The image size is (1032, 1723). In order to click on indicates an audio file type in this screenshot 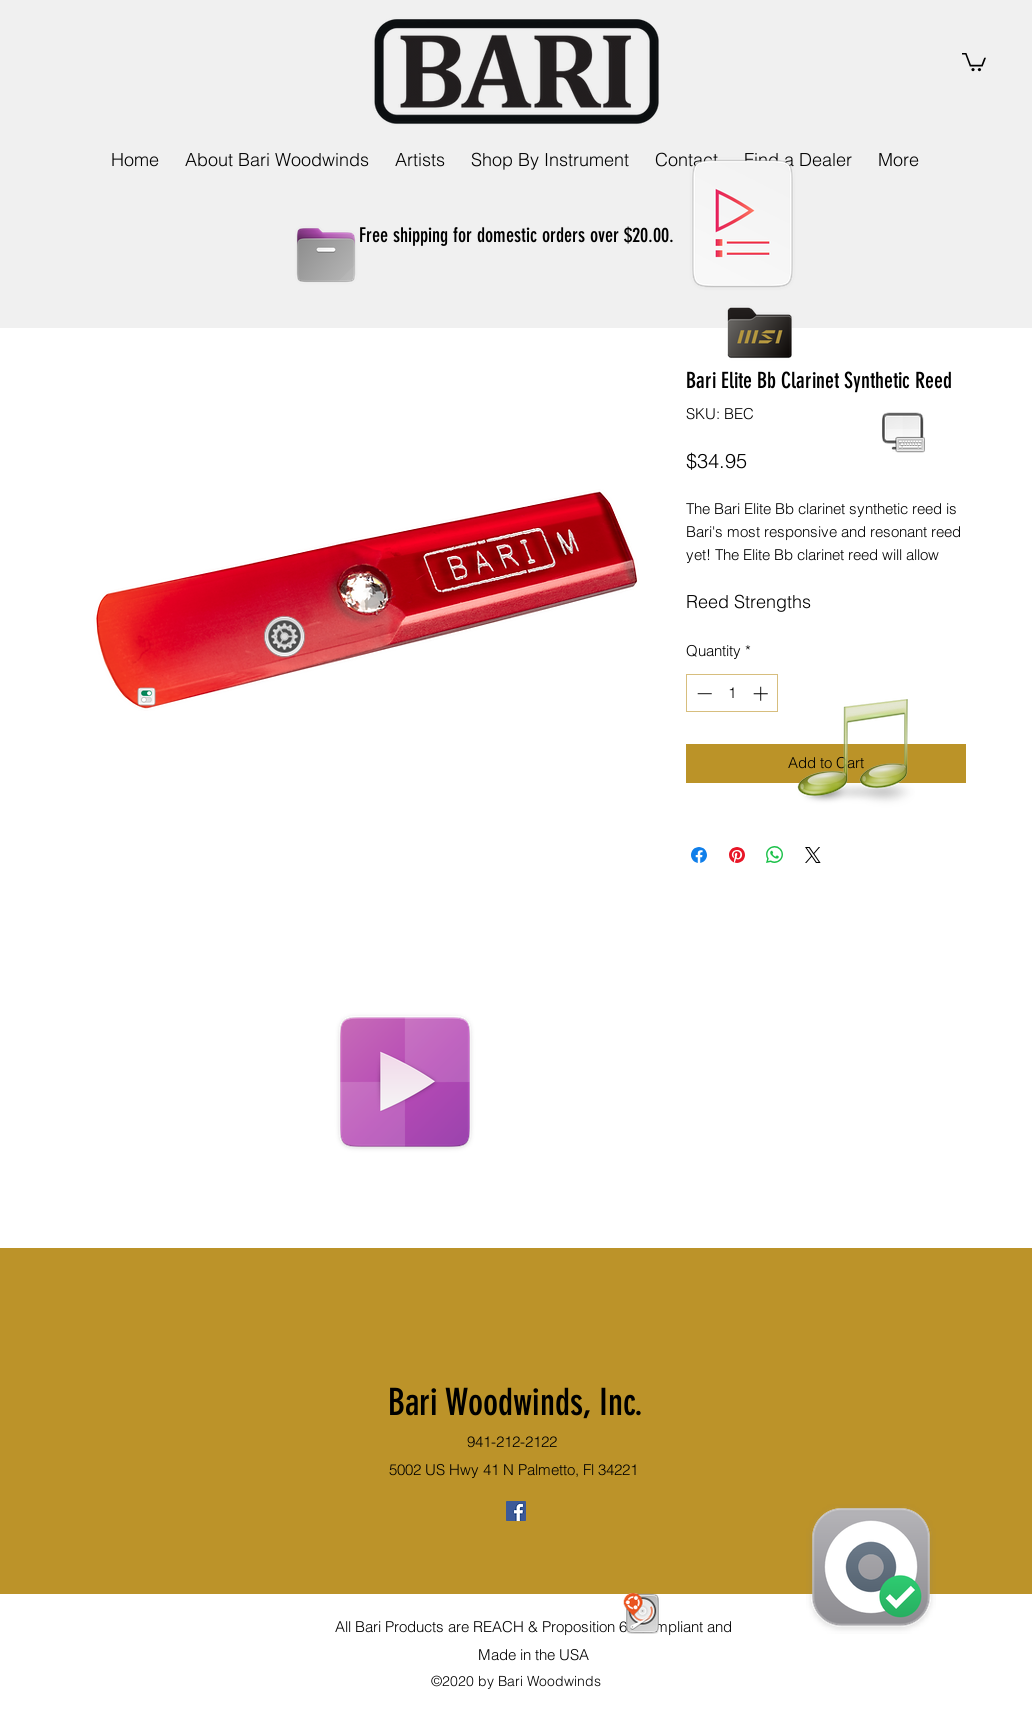, I will do `click(853, 749)`.